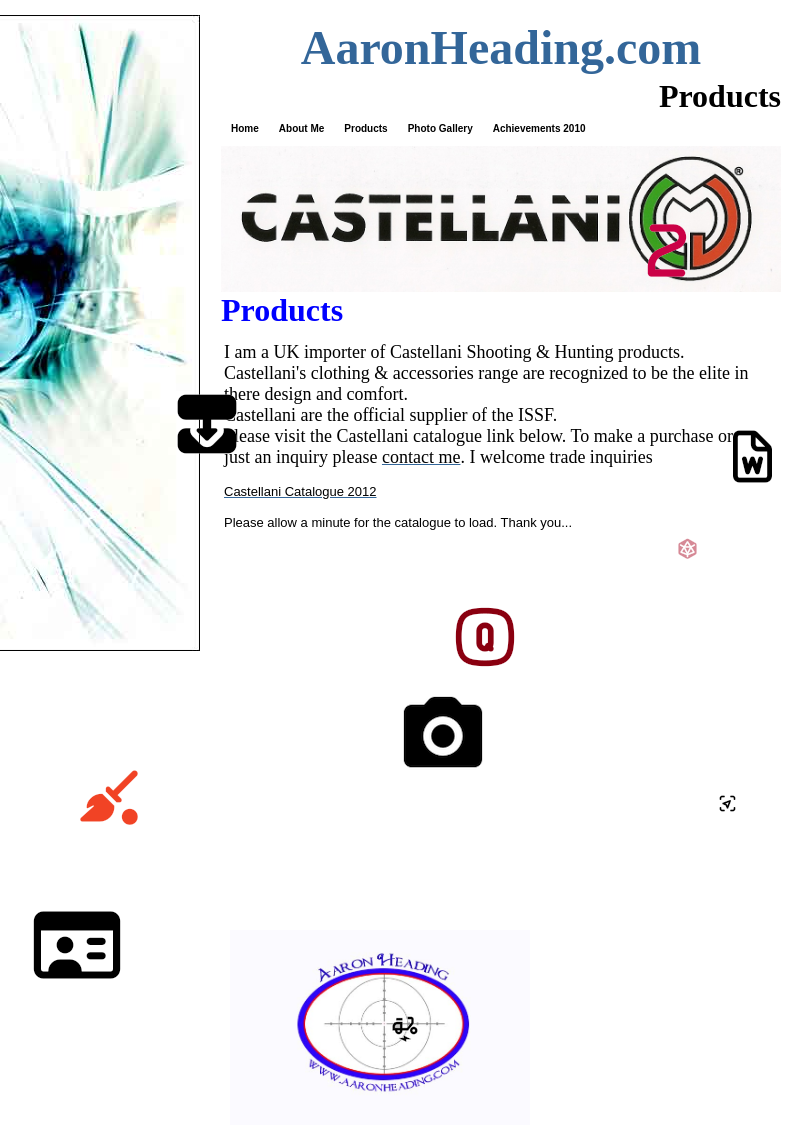  What do you see at coordinates (687, 548) in the screenshot?
I see `access tabletop gaming or RPG features` at bounding box center [687, 548].